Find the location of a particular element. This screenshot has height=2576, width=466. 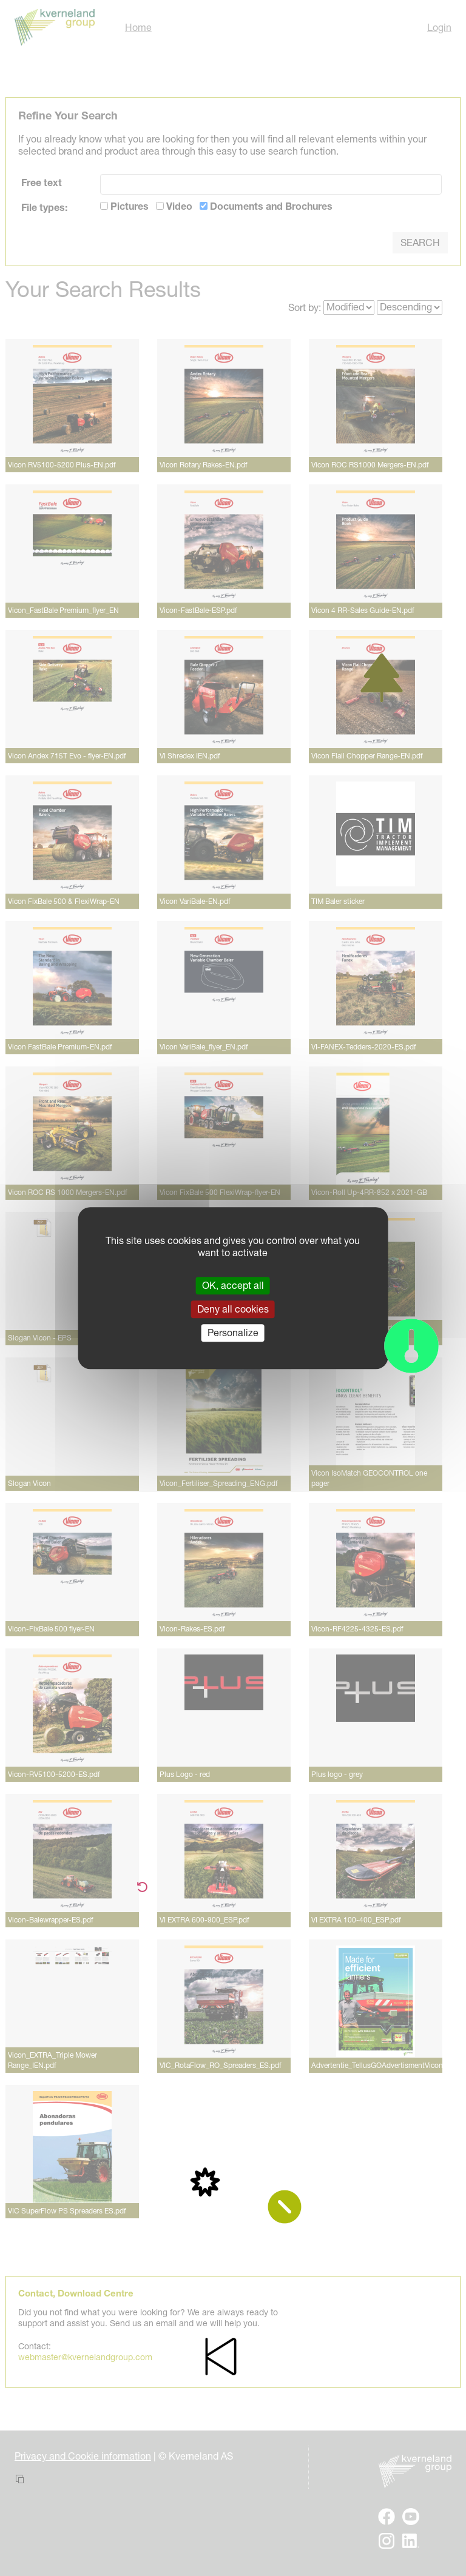

skip to previous track is located at coordinates (221, 2357).